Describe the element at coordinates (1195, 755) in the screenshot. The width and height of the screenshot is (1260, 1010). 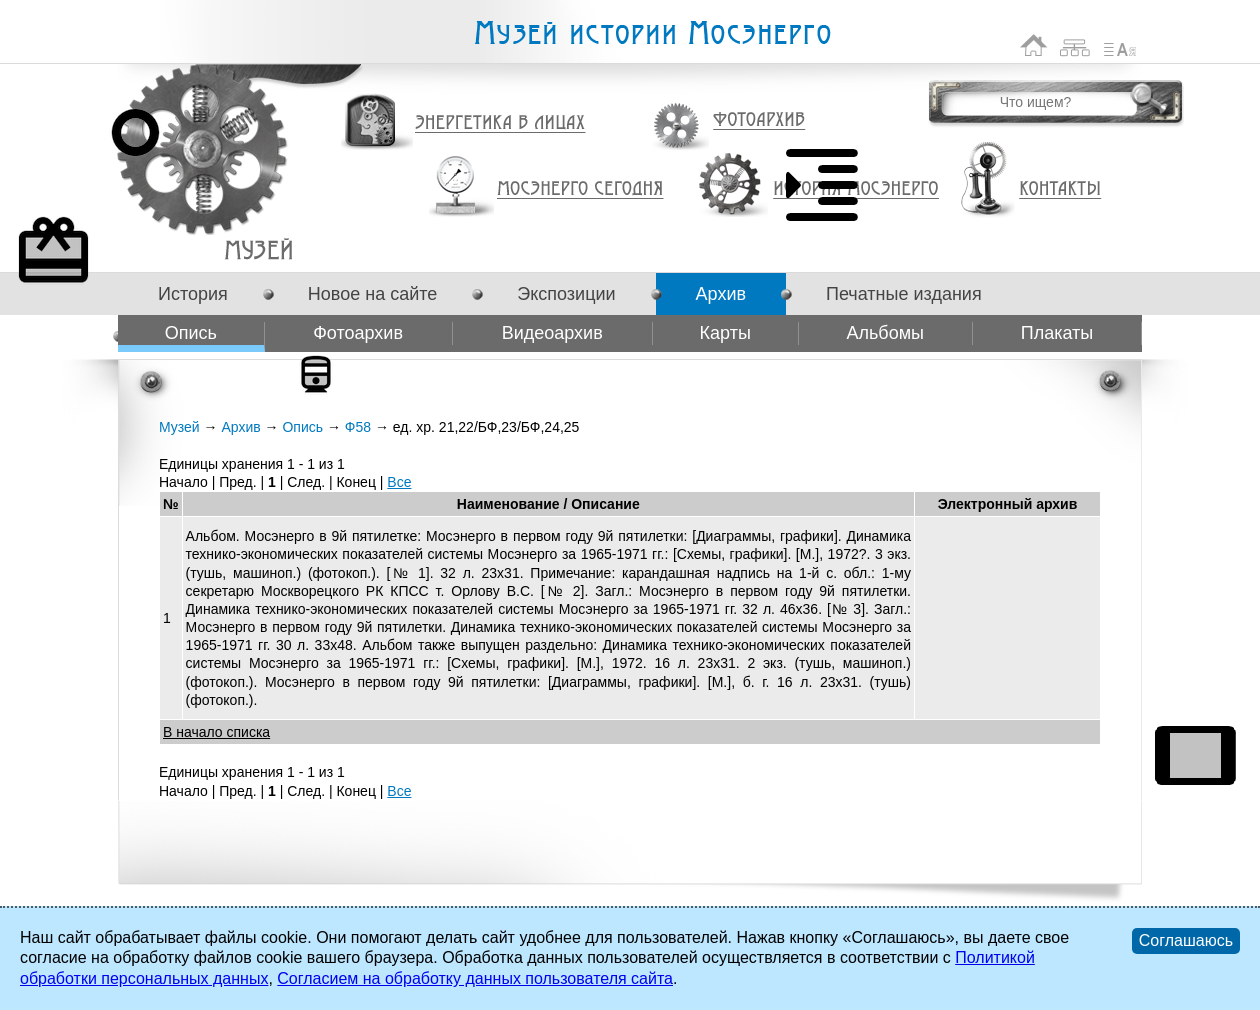
I see `switch to tablet view or layout` at that location.